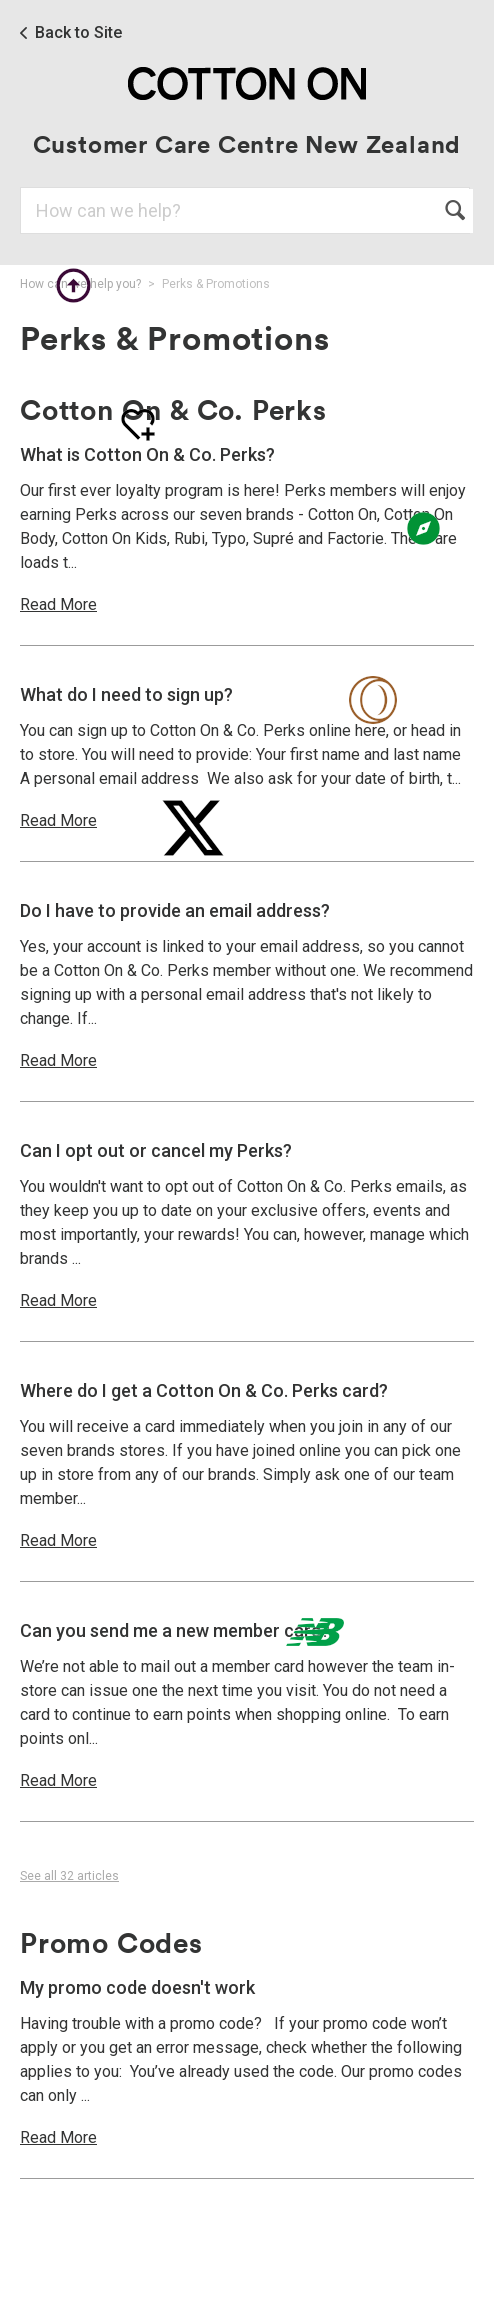 Image resolution: width=494 pixels, height=2324 pixels. I want to click on New Balance brand logo, so click(315, 1632).